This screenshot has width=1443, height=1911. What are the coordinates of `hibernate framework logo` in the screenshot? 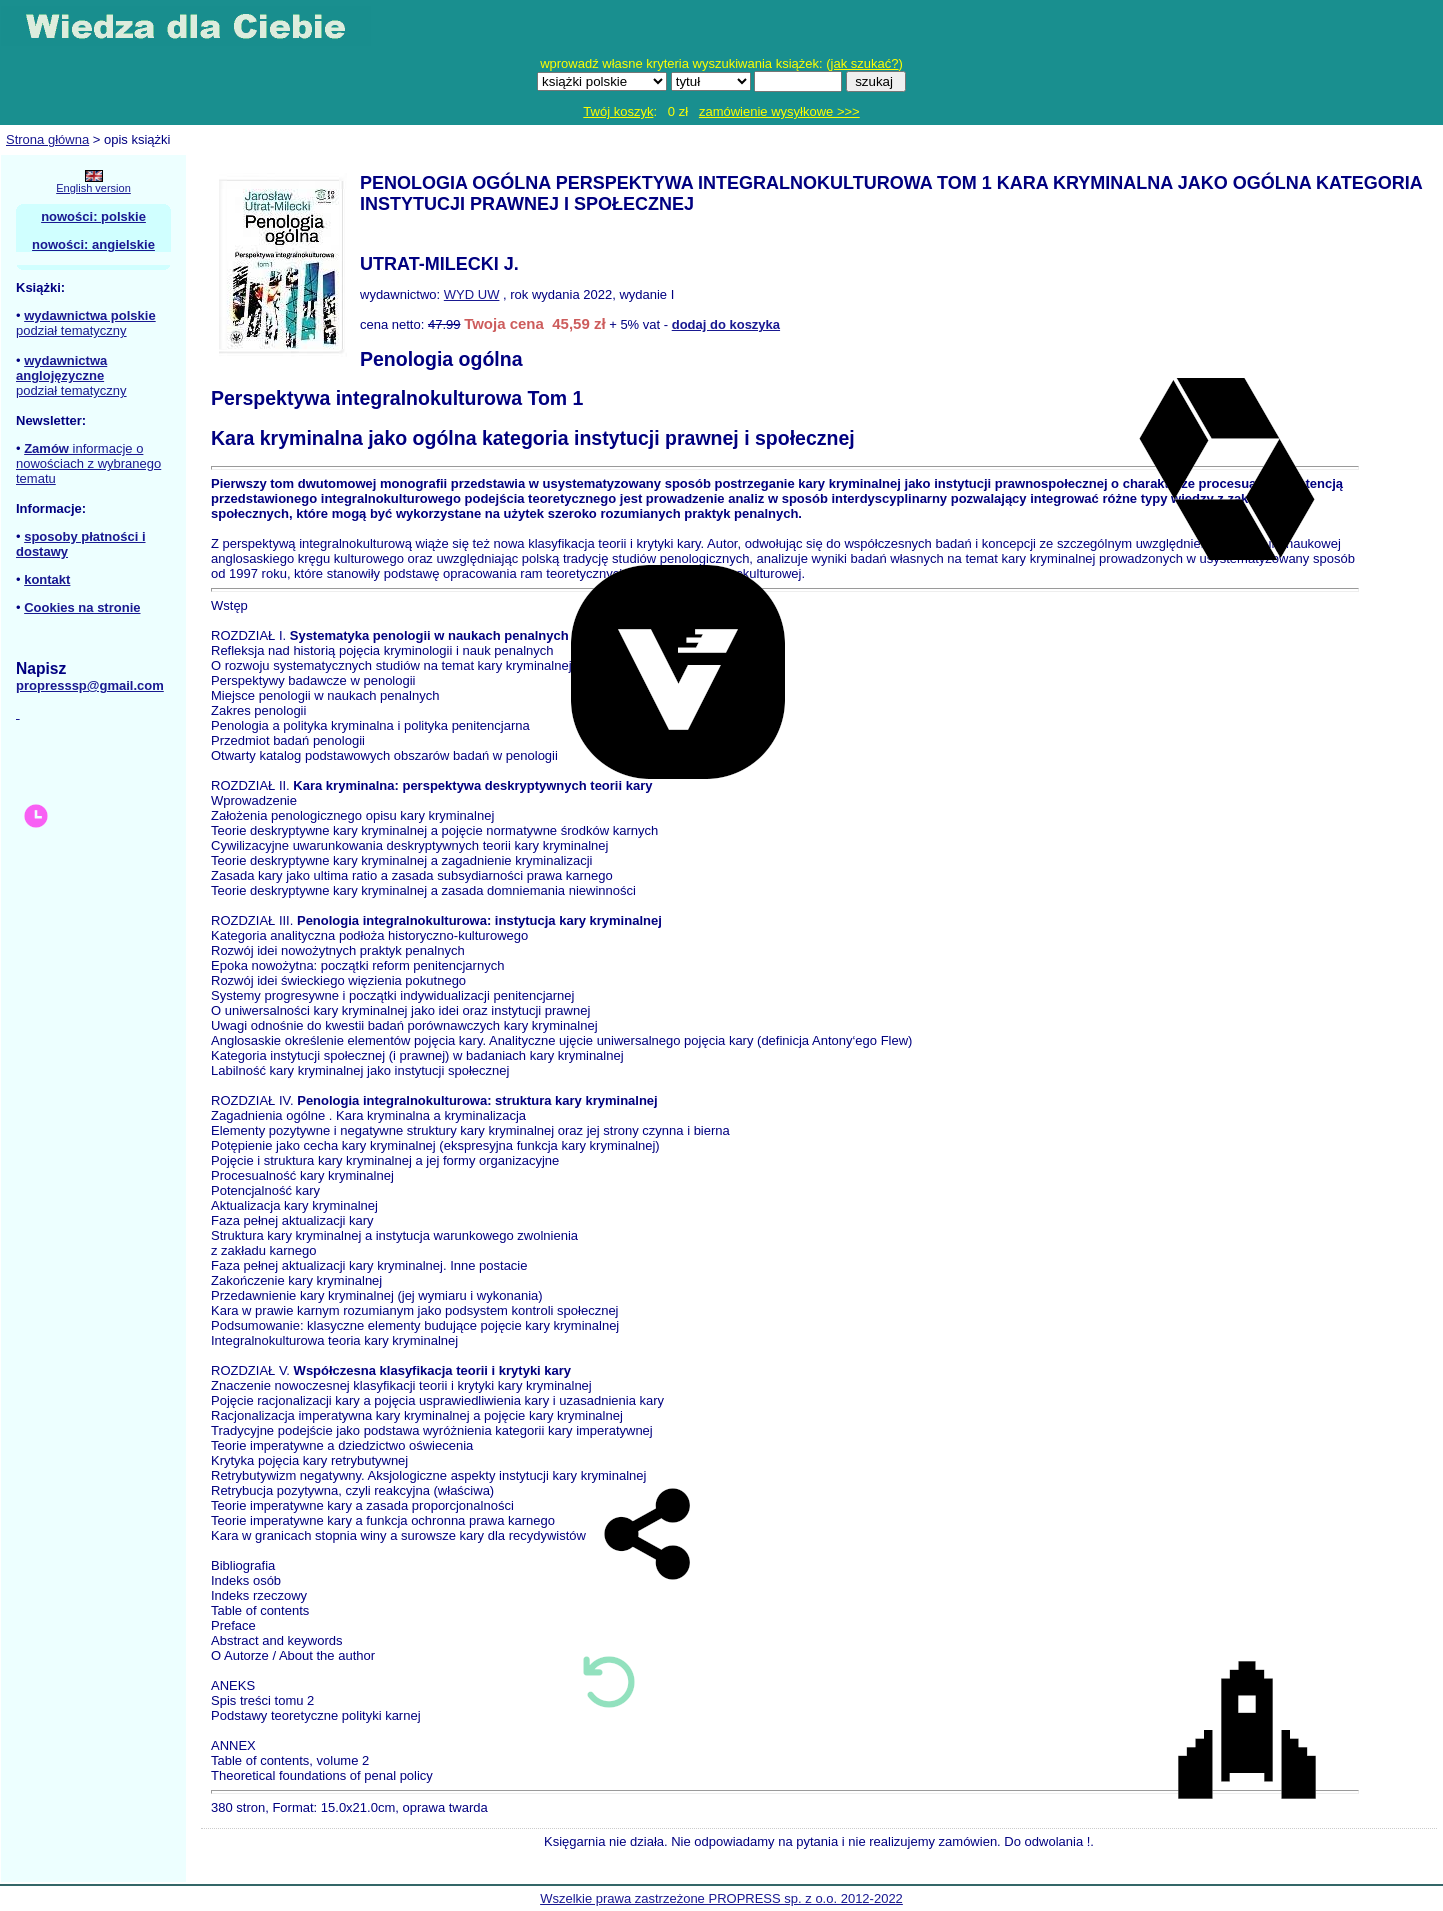 It's located at (1227, 469).